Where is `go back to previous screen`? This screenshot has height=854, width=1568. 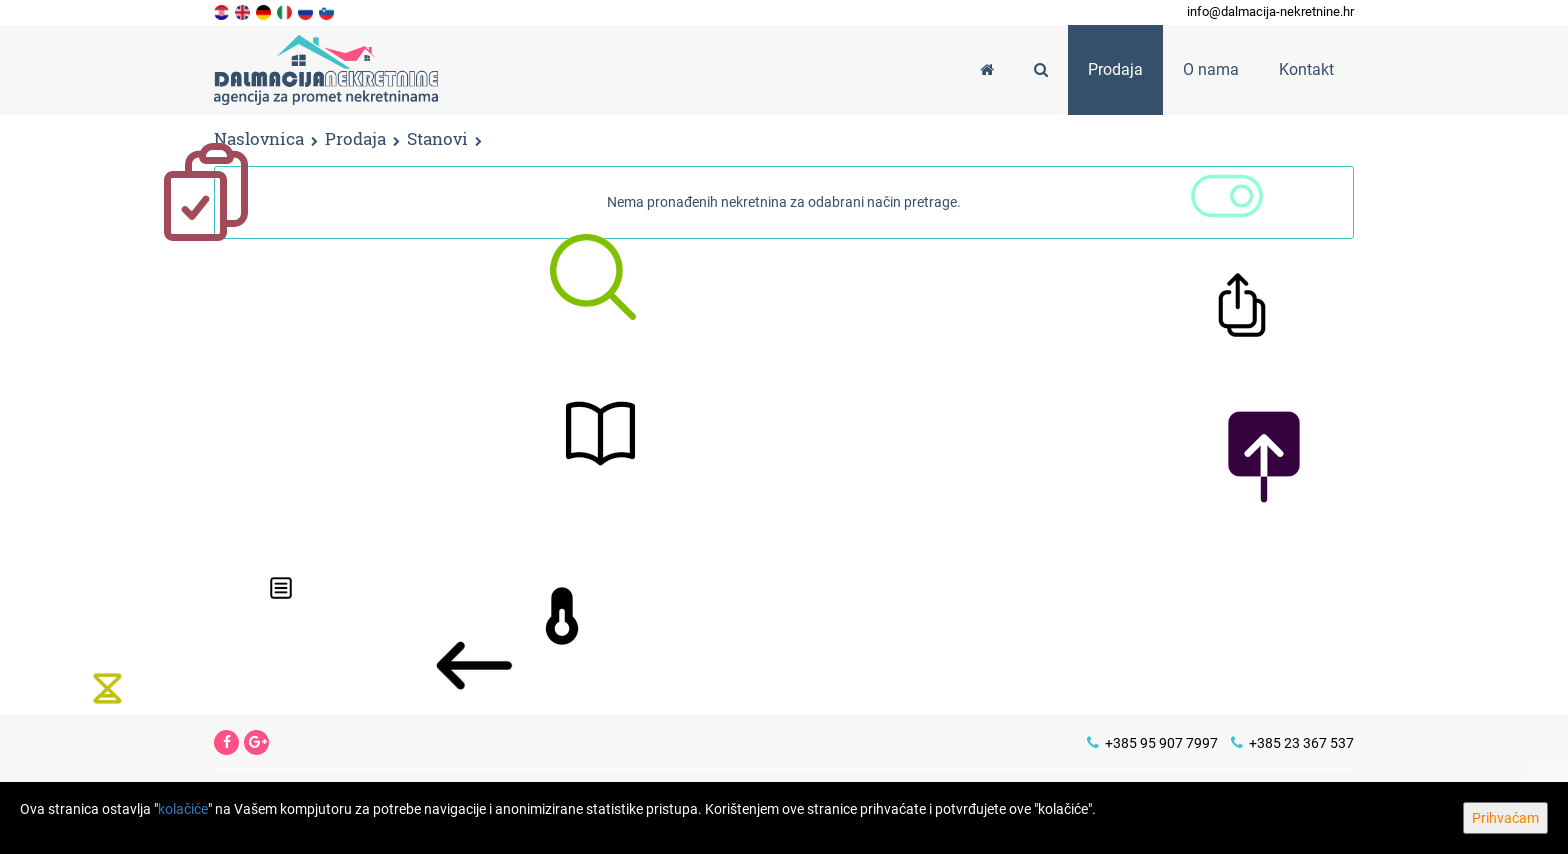
go back to previous screen is located at coordinates (473, 665).